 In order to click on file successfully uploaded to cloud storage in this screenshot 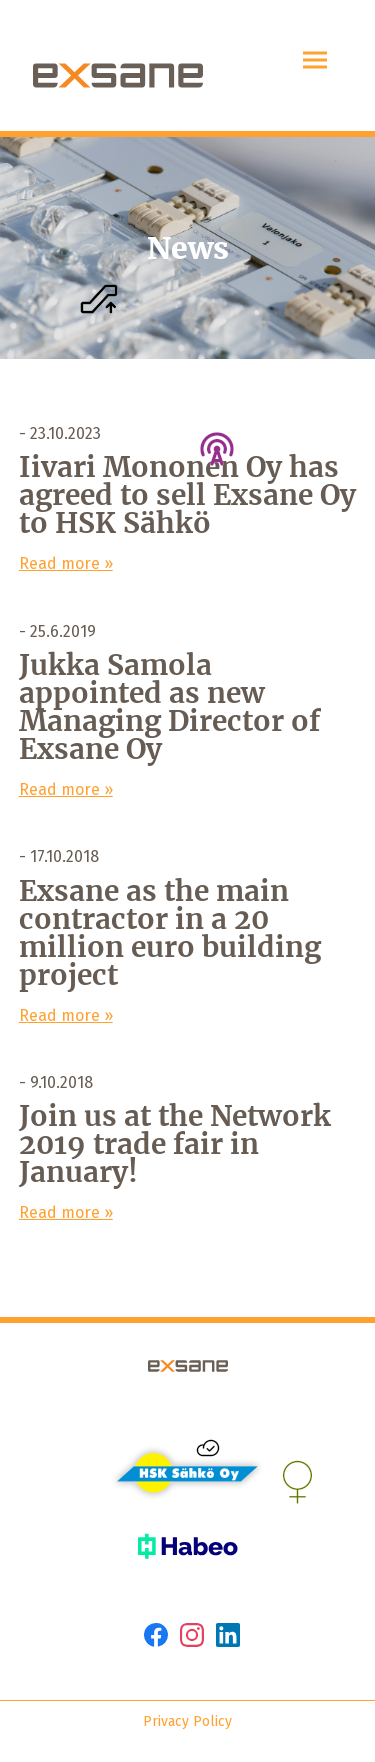, I will do `click(208, 1448)`.